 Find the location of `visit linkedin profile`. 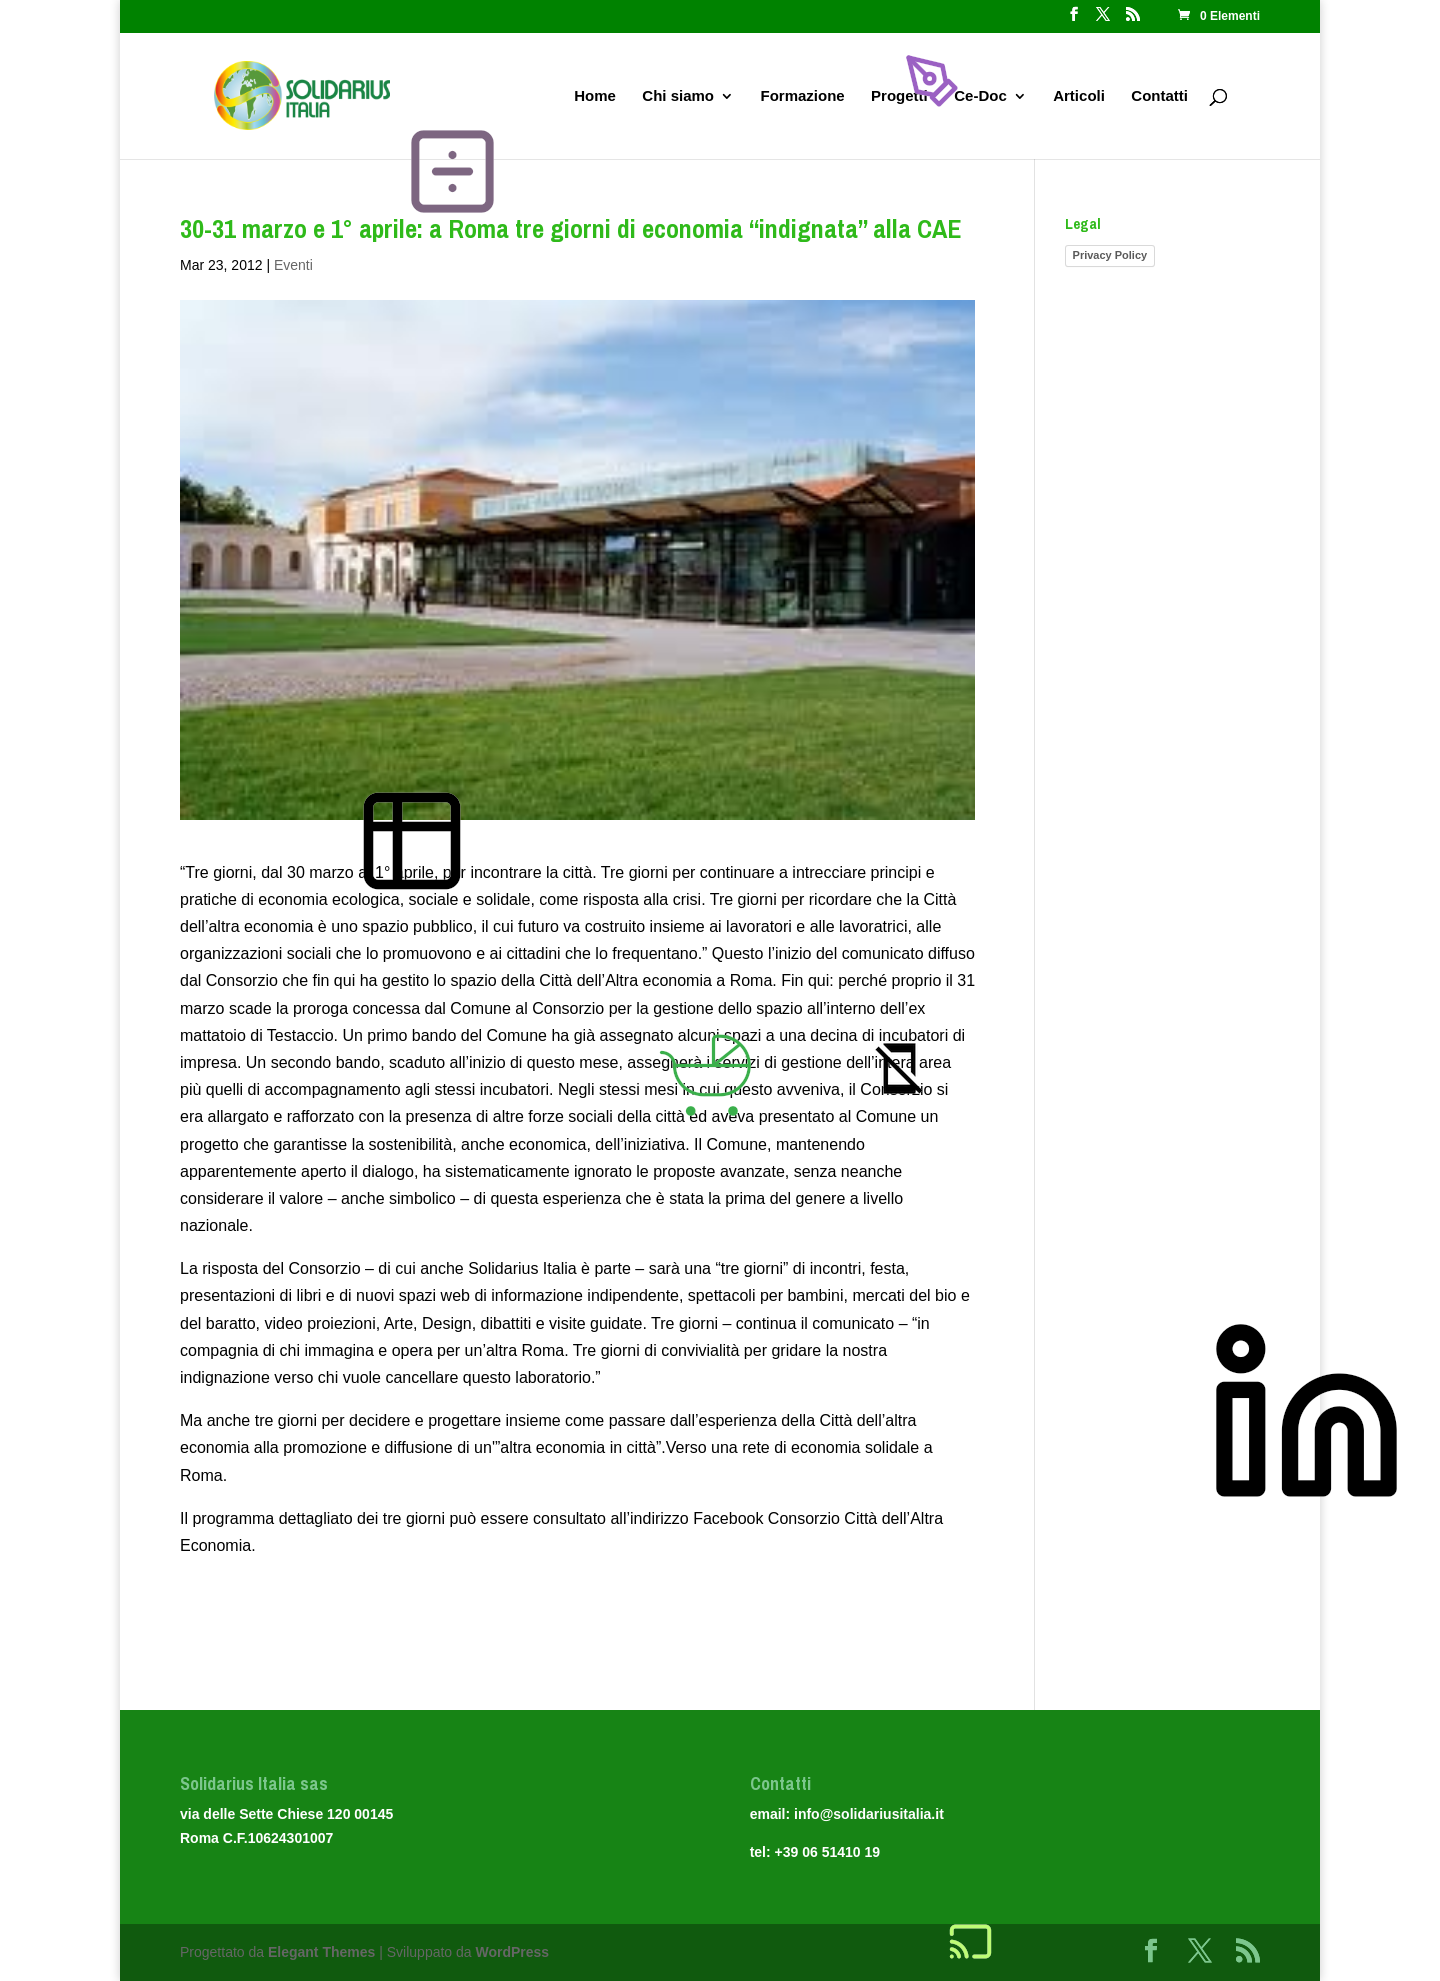

visit linkedin profile is located at coordinates (1306, 1414).